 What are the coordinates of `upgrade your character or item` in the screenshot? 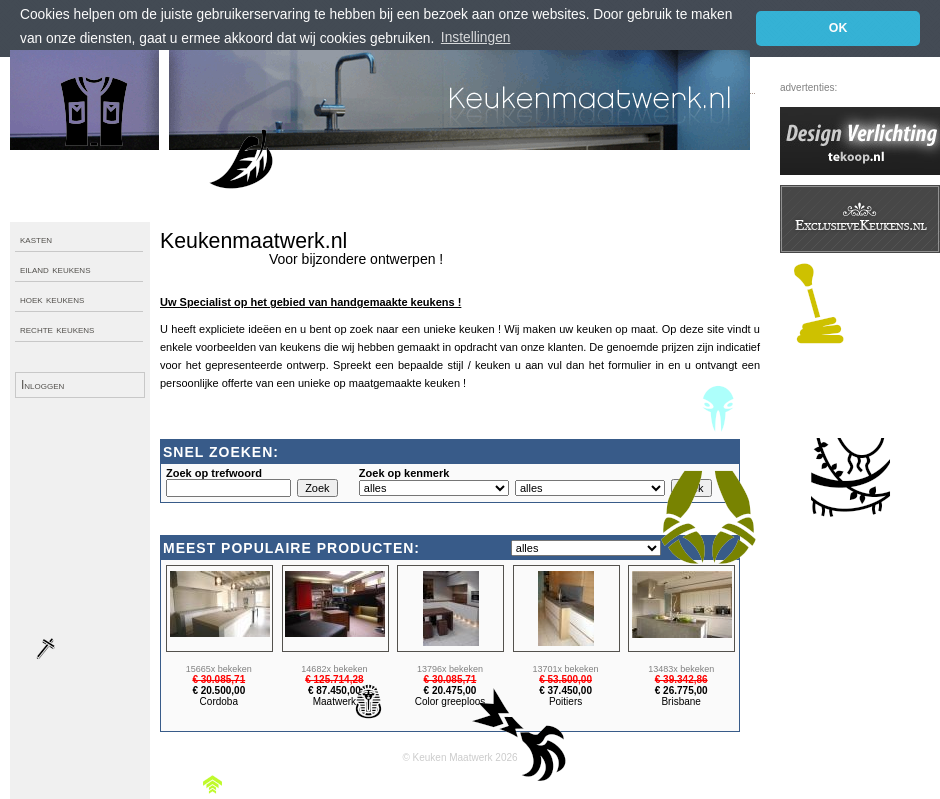 It's located at (212, 784).